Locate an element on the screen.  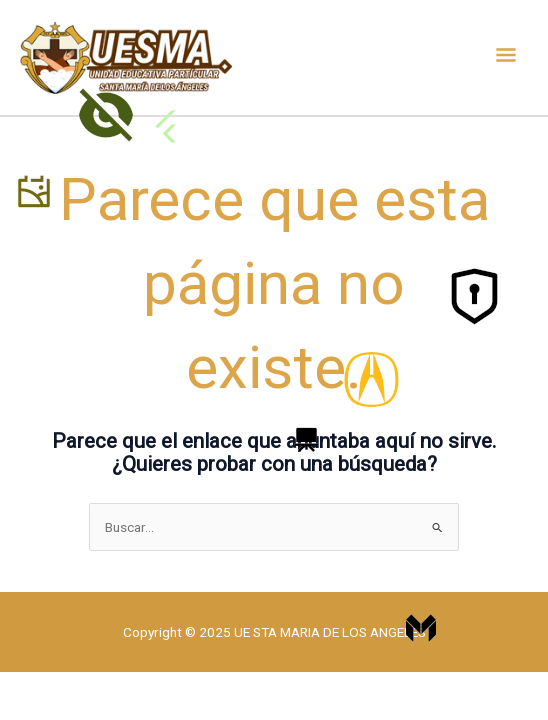
hide password or sensitive content is located at coordinates (106, 115).